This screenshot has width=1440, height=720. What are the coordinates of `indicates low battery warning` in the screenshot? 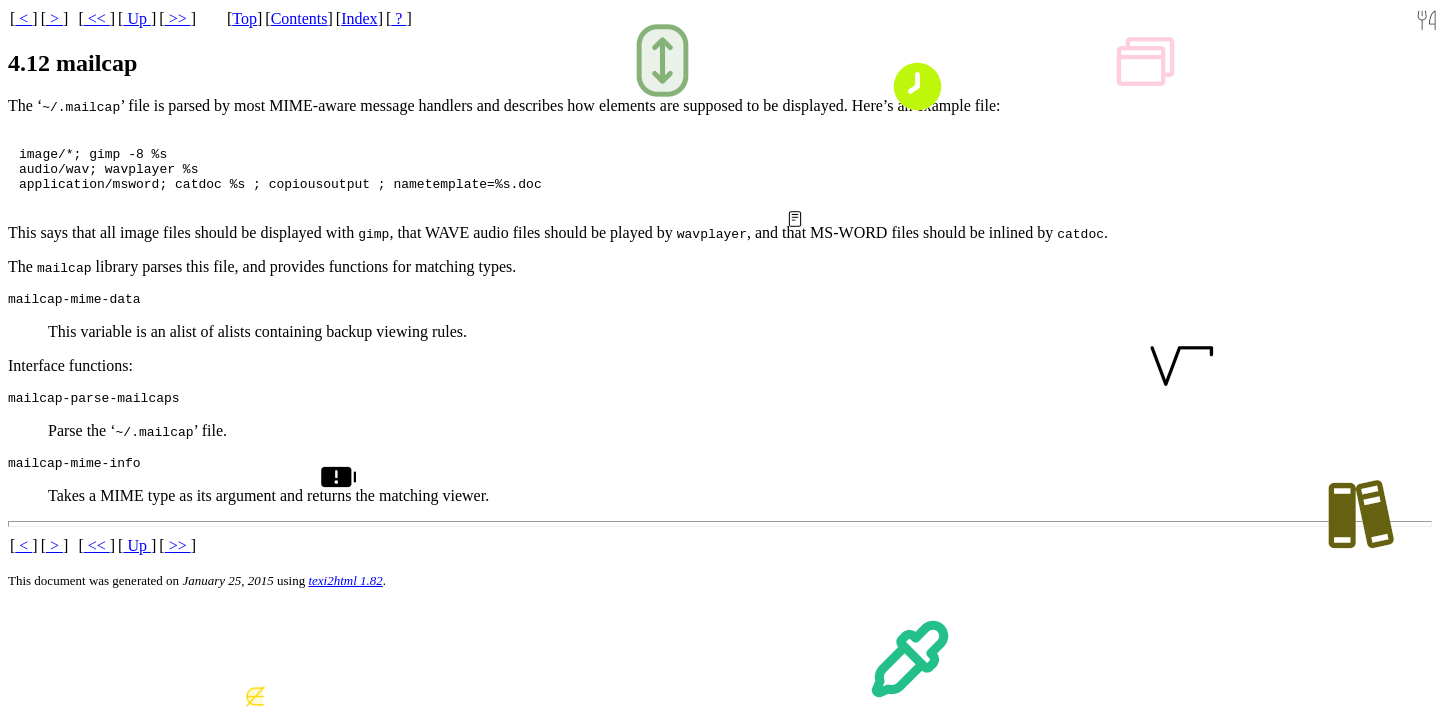 It's located at (338, 477).